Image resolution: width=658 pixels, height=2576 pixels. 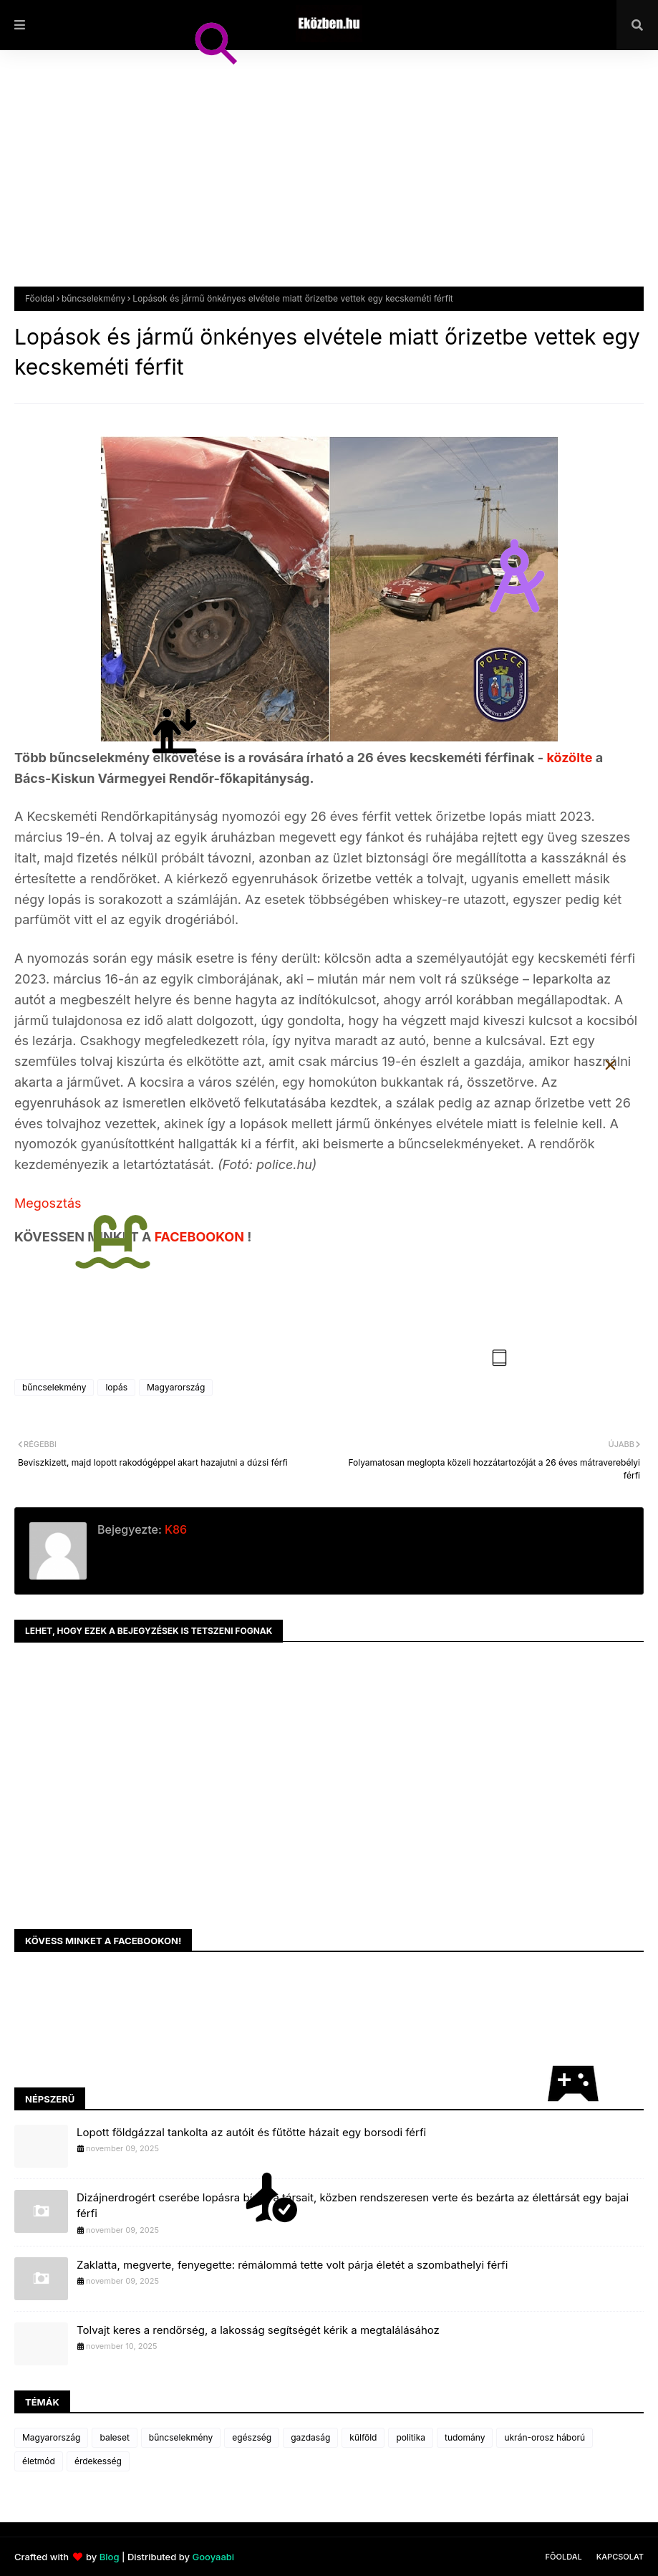 I want to click on close or dismiss a dialog, so click(x=610, y=1064).